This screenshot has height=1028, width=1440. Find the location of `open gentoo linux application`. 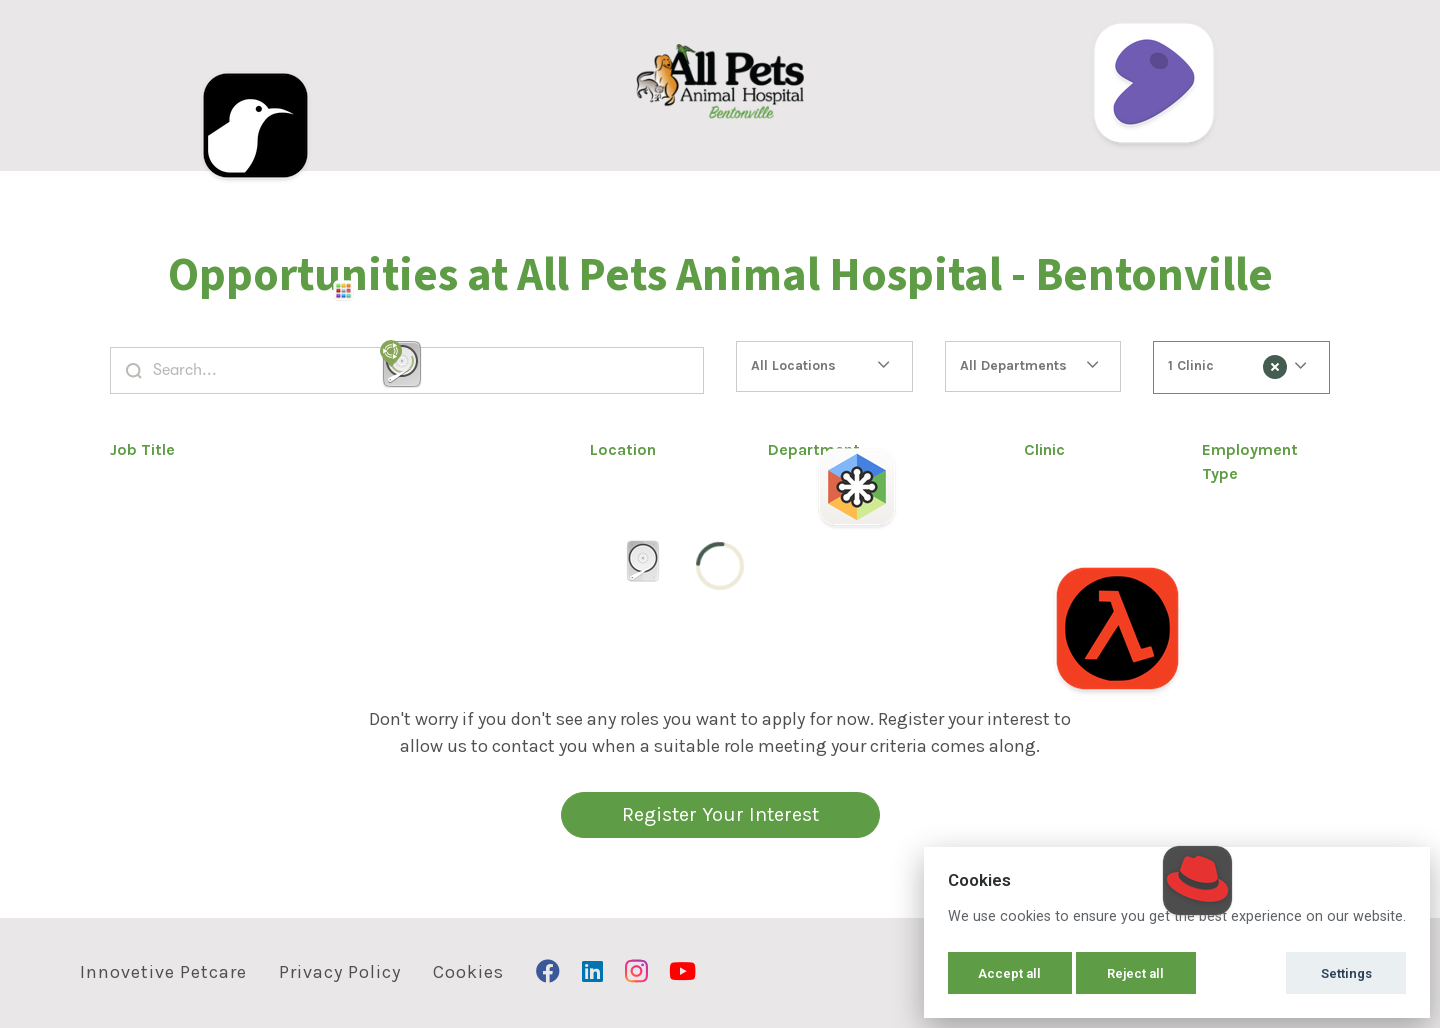

open gentoo linux application is located at coordinates (1154, 83).